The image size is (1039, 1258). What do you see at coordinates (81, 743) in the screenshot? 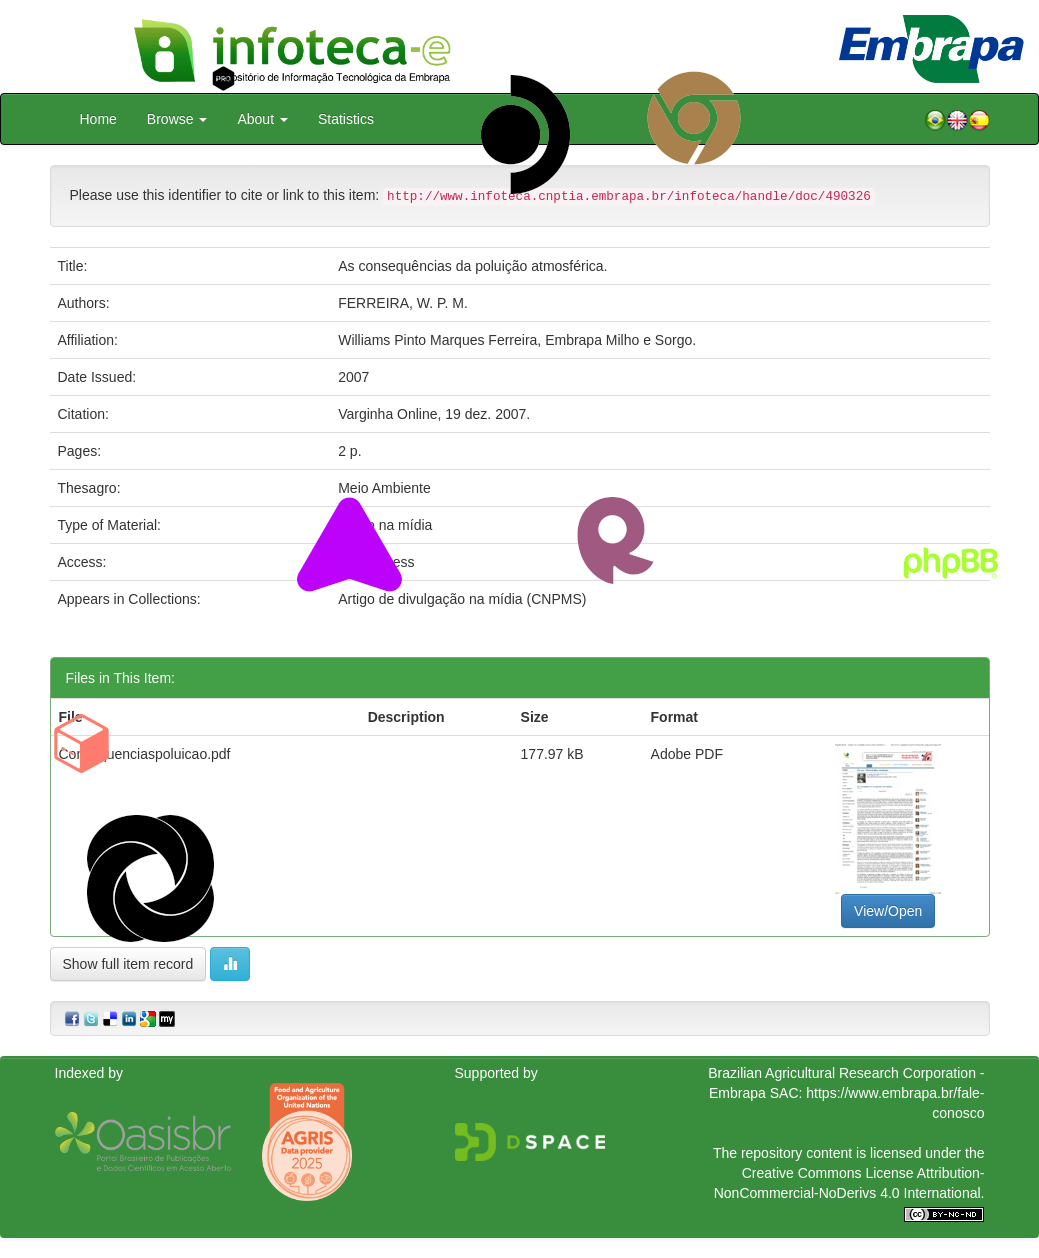
I see `opentofu infrastructure as code platform` at bounding box center [81, 743].